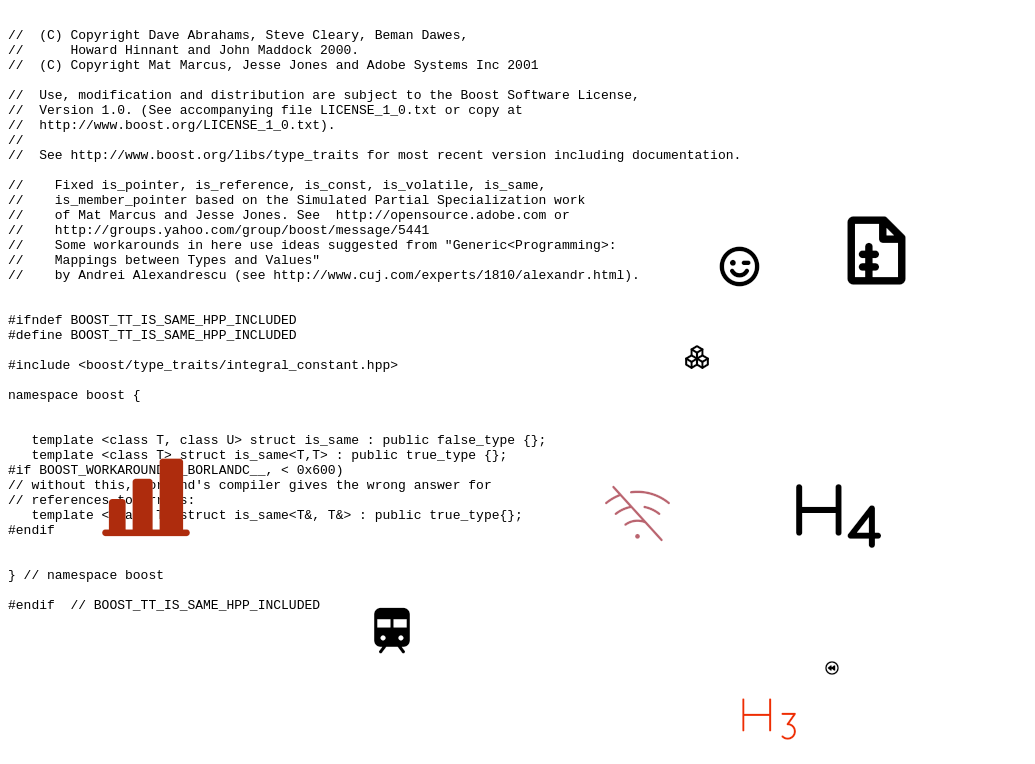  What do you see at coordinates (739, 266) in the screenshot?
I see `insert a winking emoji into your message` at bounding box center [739, 266].